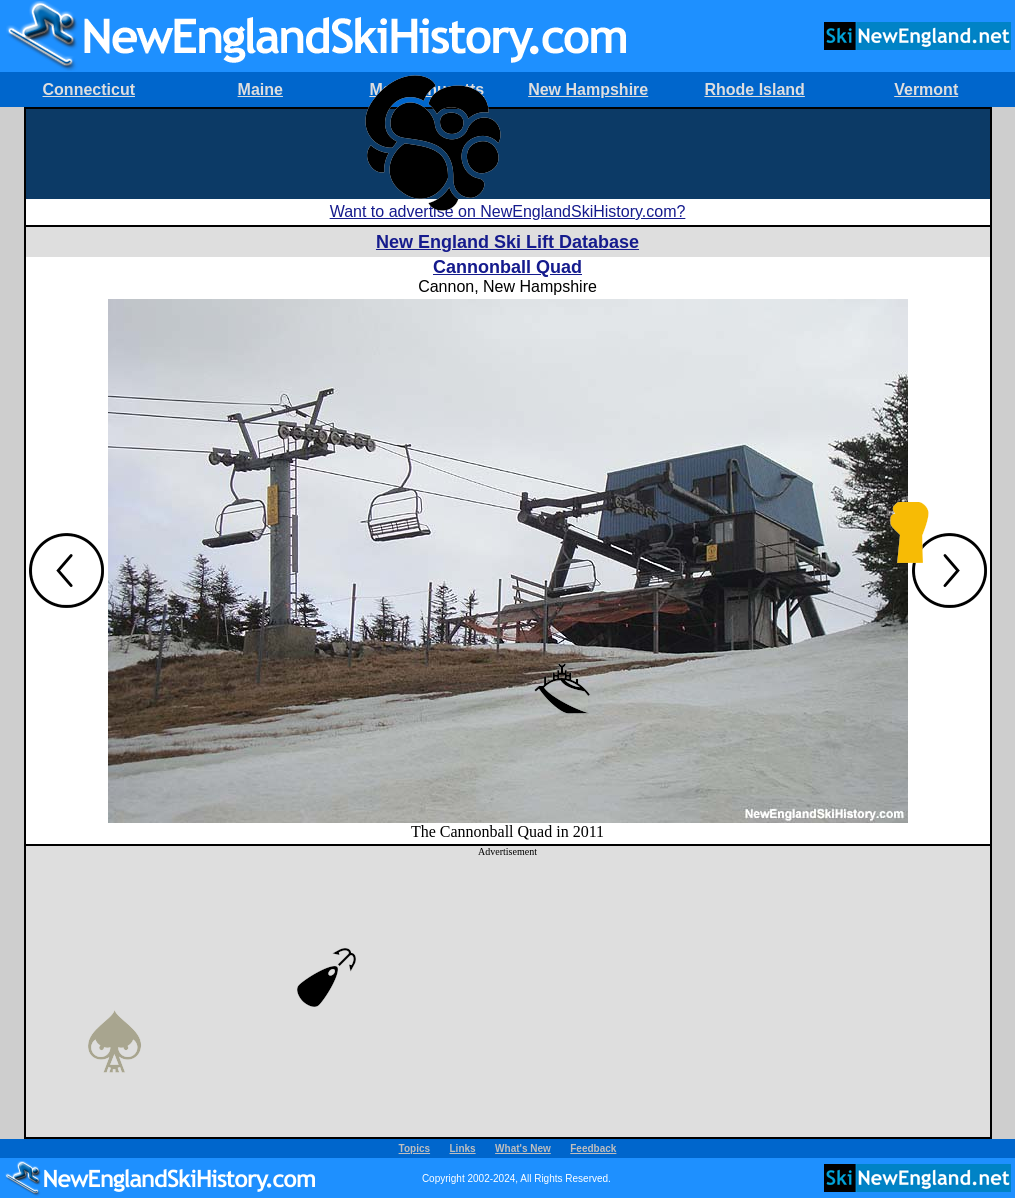 The height and width of the screenshot is (1198, 1015). What do you see at coordinates (909, 532) in the screenshot?
I see `indicates rebellion or protest theme` at bounding box center [909, 532].